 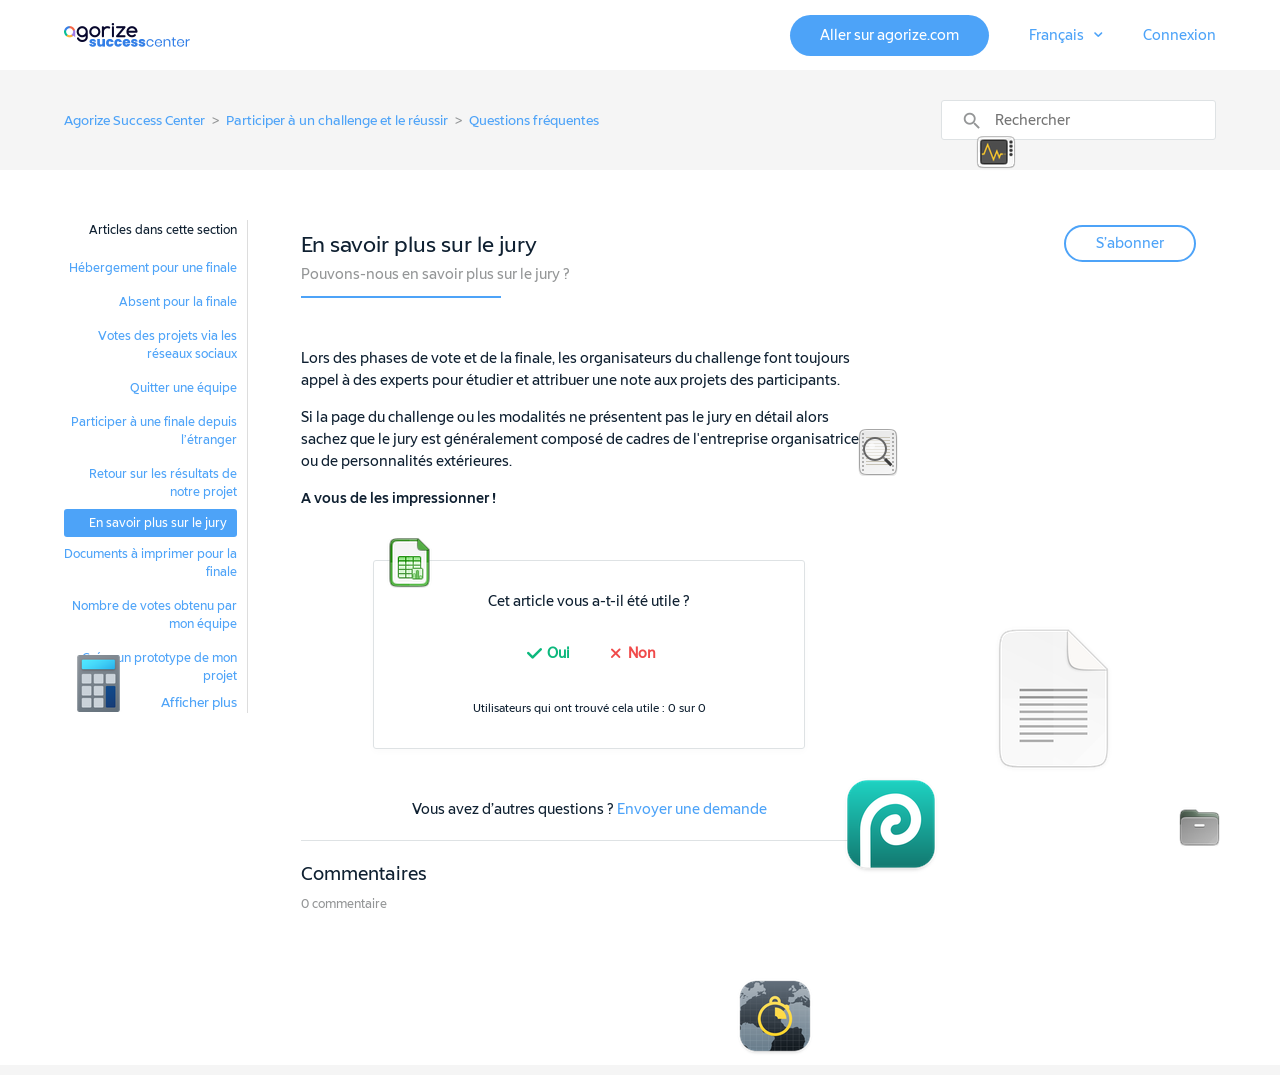 What do you see at coordinates (878, 452) in the screenshot?
I see `open the log viewer application` at bounding box center [878, 452].